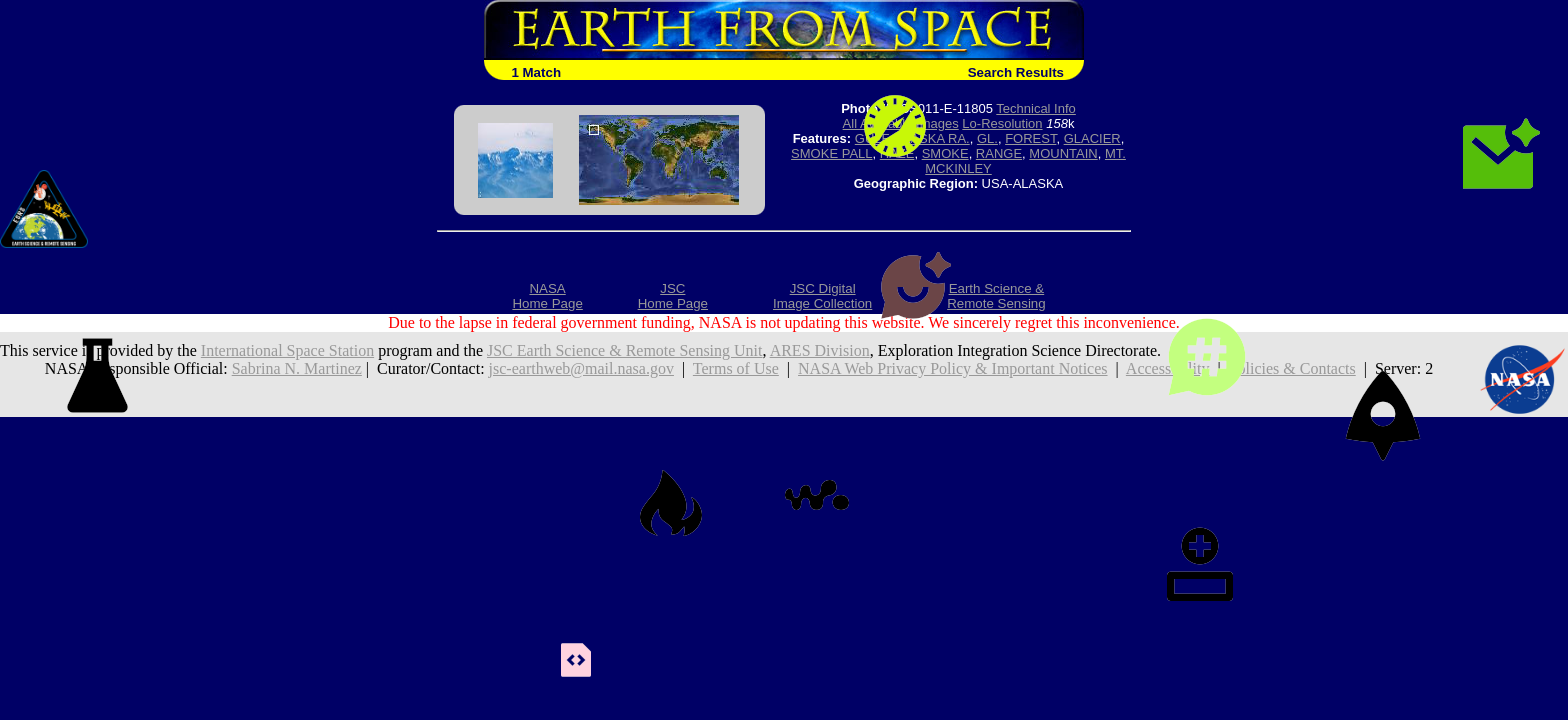 The width and height of the screenshot is (1568, 720). What do you see at coordinates (817, 495) in the screenshot?
I see `Sony Walkman brand logo` at bounding box center [817, 495].